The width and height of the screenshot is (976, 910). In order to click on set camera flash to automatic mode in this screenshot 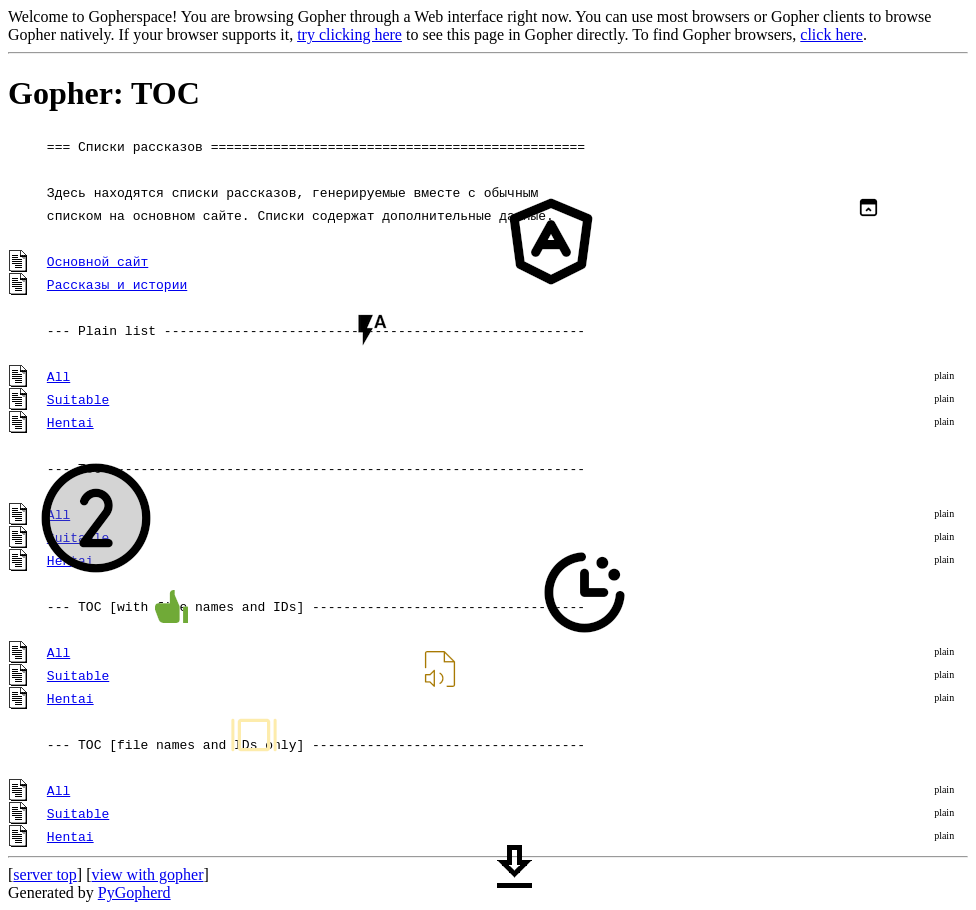, I will do `click(371, 329)`.